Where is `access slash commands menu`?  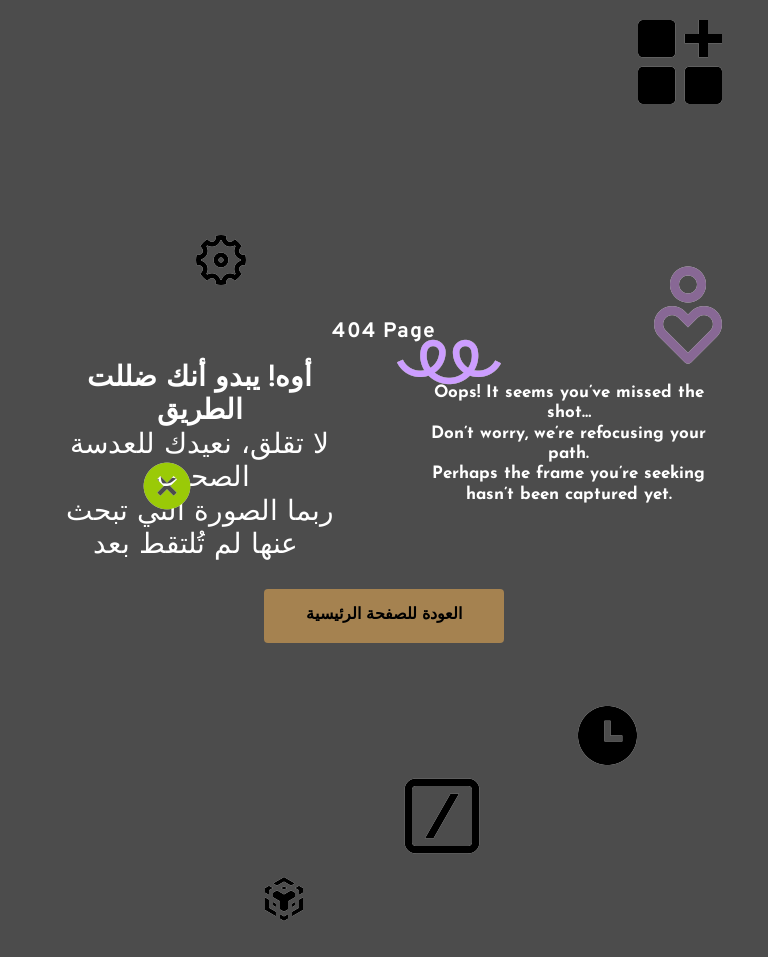
access slash commands menu is located at coordinates (442, 816).